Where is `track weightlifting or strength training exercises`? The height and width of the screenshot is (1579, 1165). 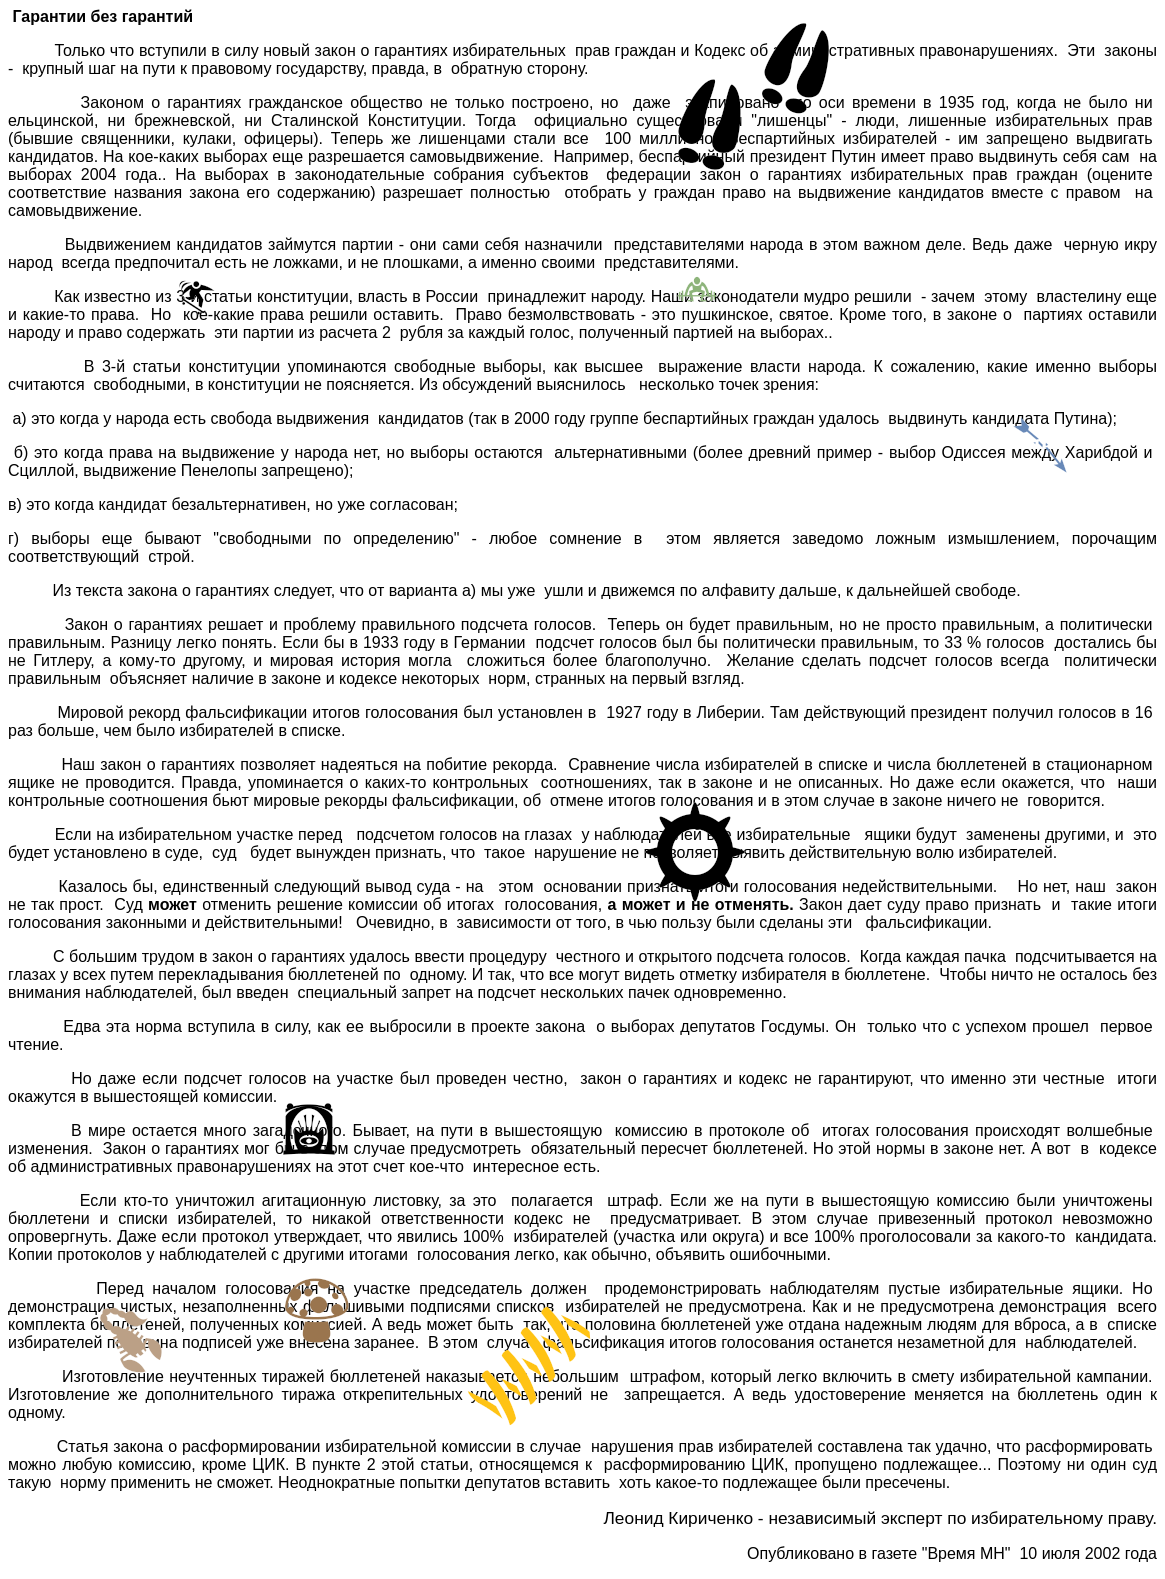 track weightlifting or strength training exercises is located at coordinates (697, 282).